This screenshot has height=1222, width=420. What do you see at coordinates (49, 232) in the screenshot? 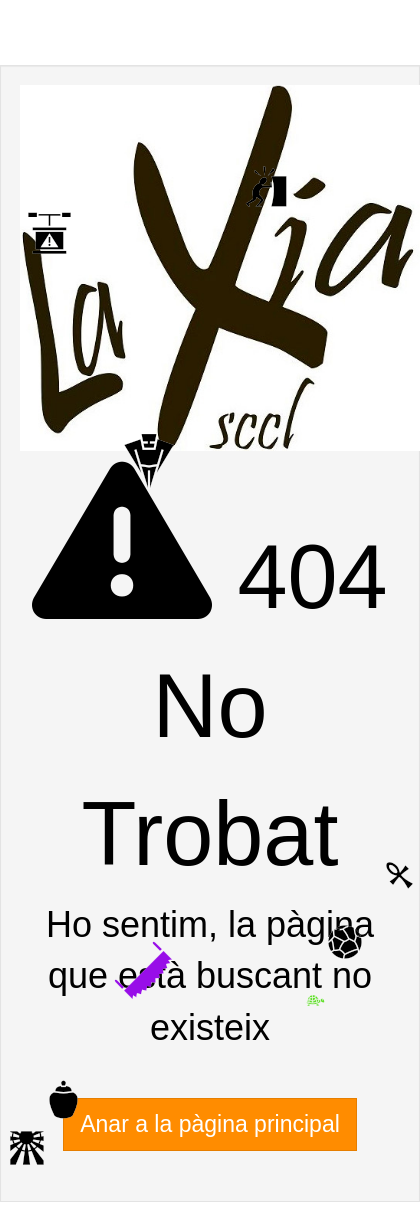
I see `trigger an explosive or demolition action in-game` at bounding box center [49, 232].